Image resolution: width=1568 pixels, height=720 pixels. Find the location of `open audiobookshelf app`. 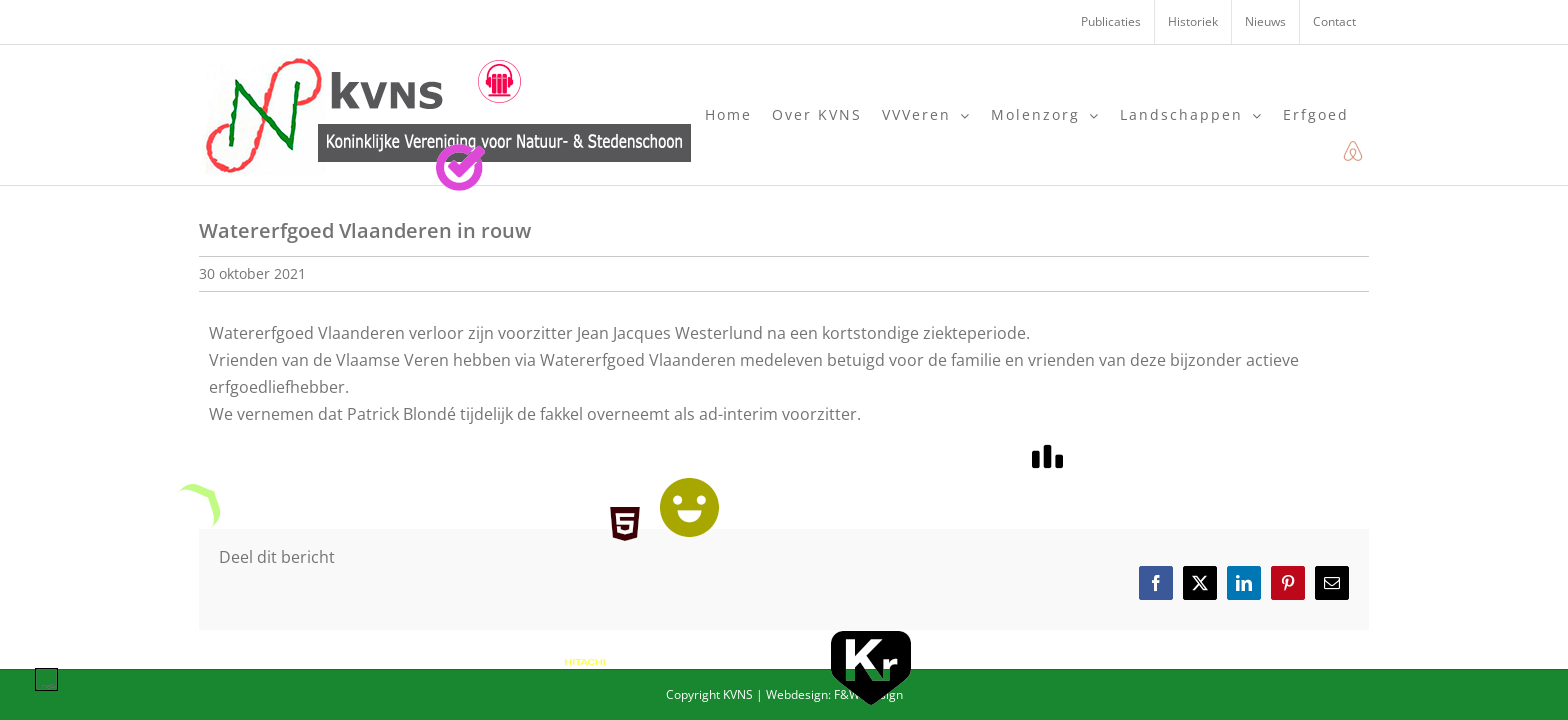

open audiobookshelf app is located at coordinates (499, 81).